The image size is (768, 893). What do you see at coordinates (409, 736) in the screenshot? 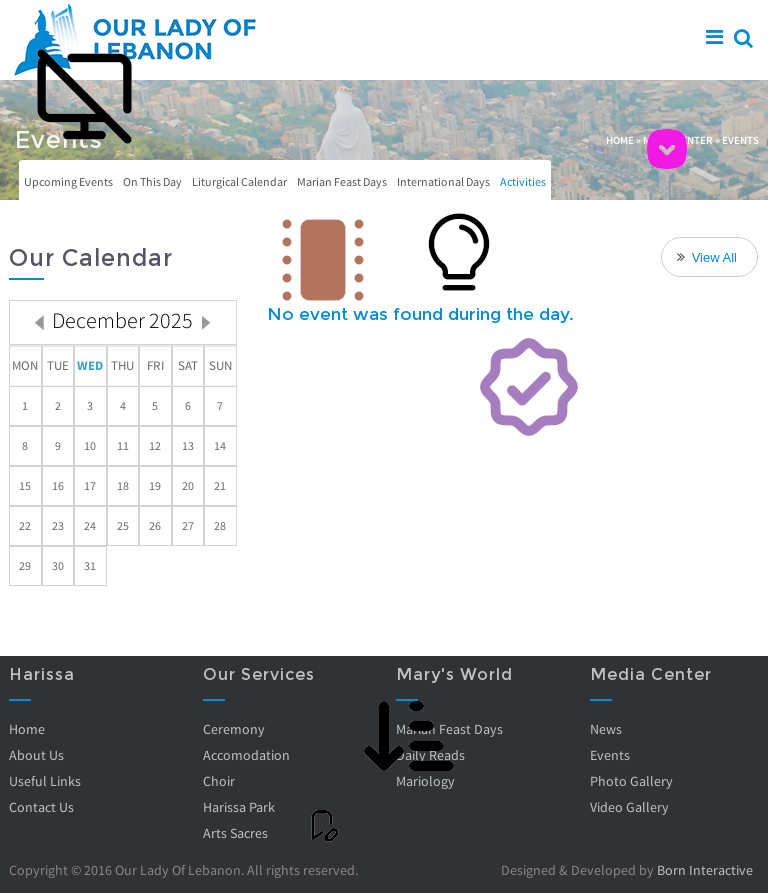
I see `sort items from smallest to largest` at bounding box center [409, 736].